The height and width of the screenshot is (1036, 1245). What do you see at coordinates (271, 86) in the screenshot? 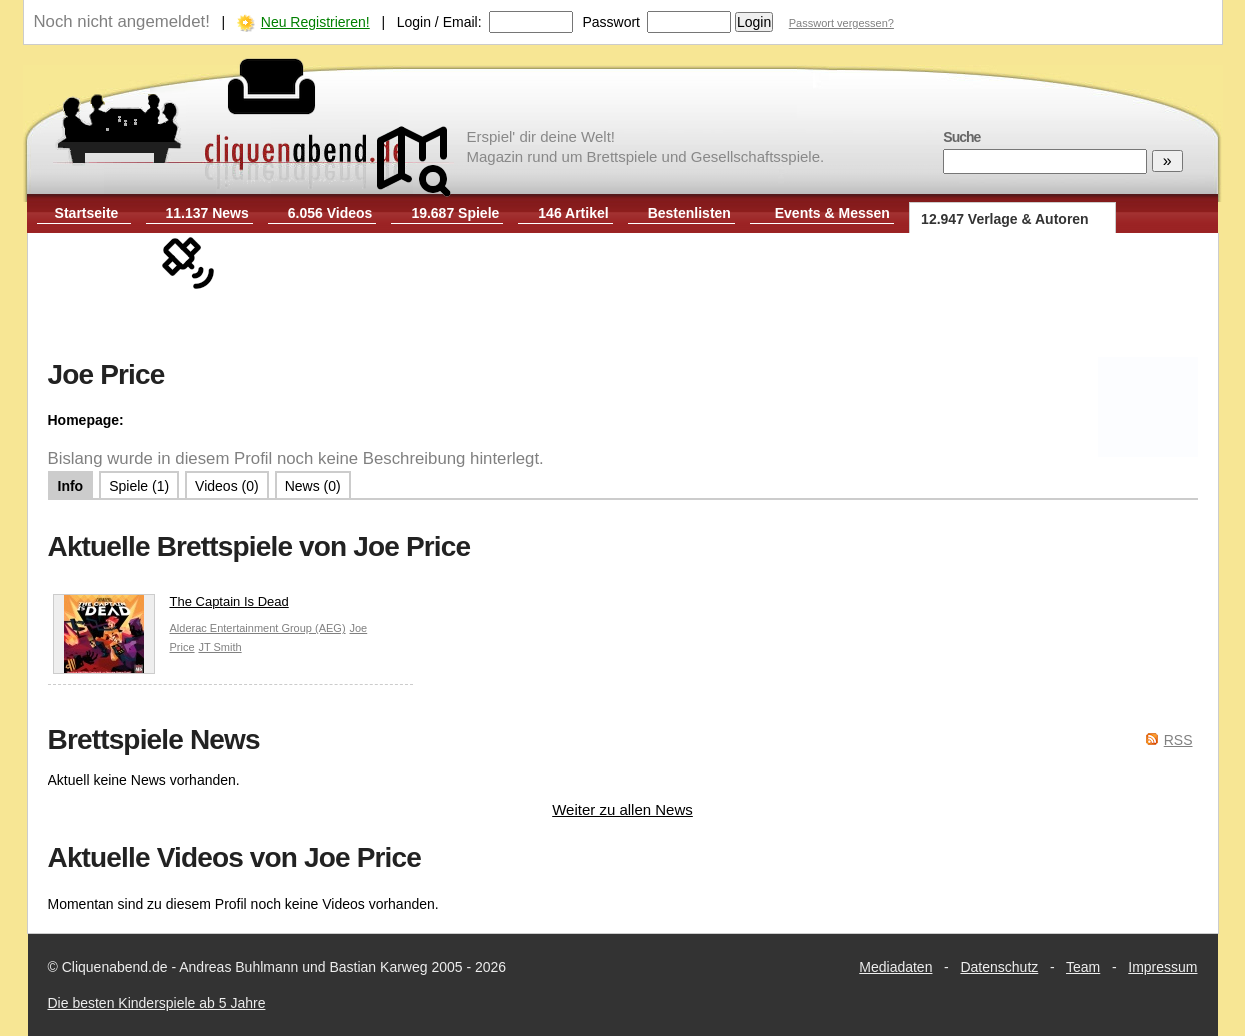
I see `view weekend or leisure activities` at bounding box center [271, 86].